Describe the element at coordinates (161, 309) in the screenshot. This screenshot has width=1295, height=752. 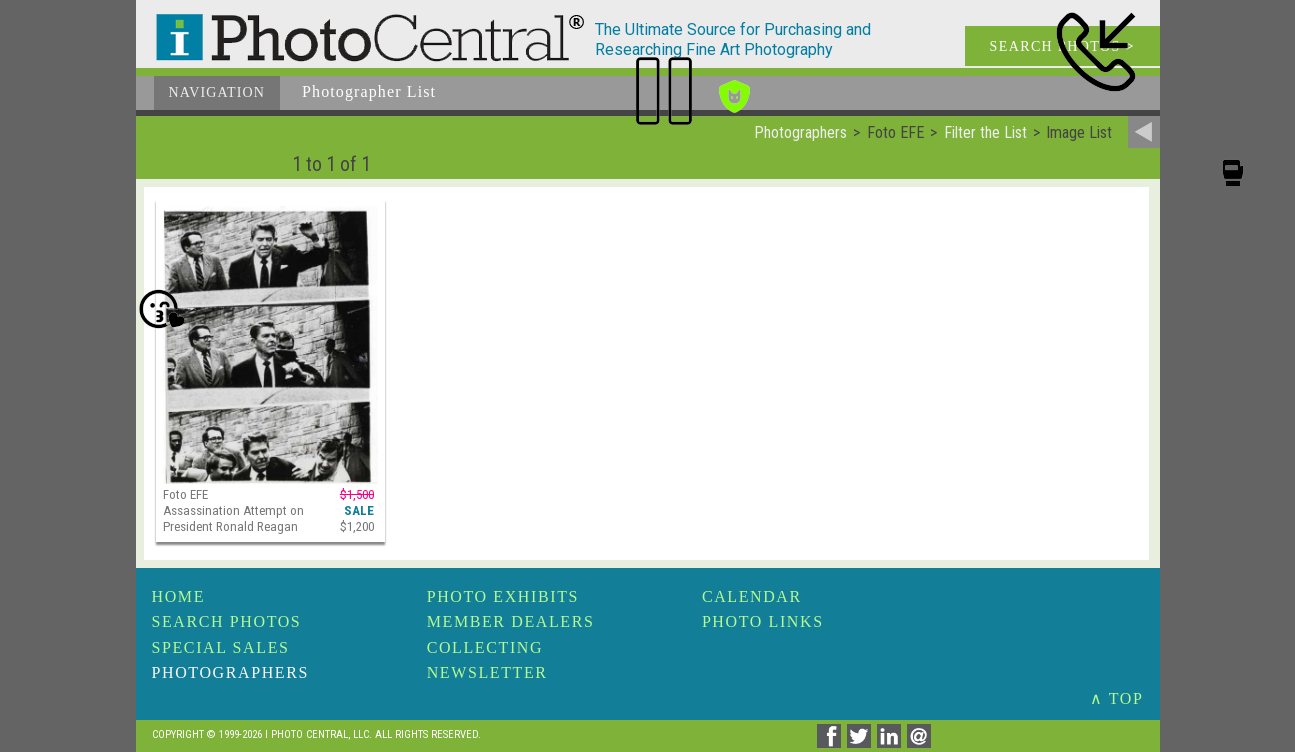
I see `send a kiss or flirty reaction` at that location.